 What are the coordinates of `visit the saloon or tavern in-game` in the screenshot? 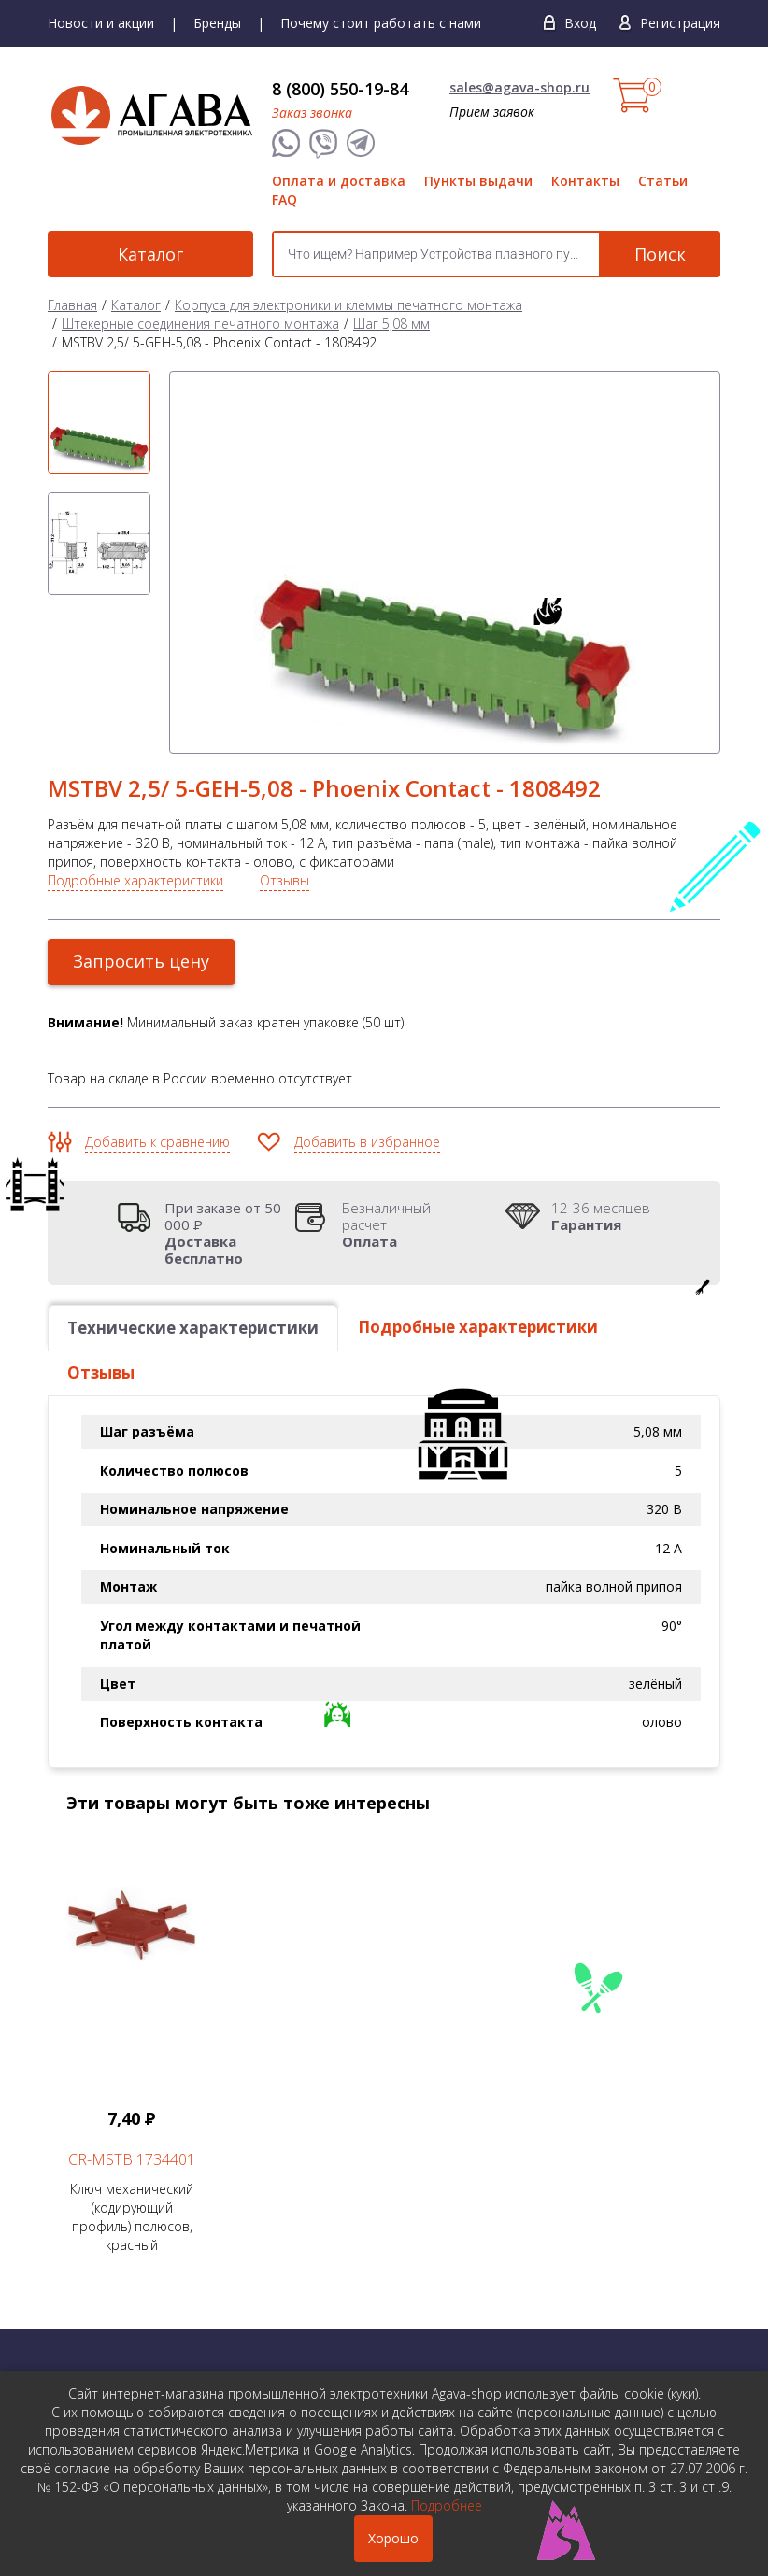 It's located at (462, 1434).